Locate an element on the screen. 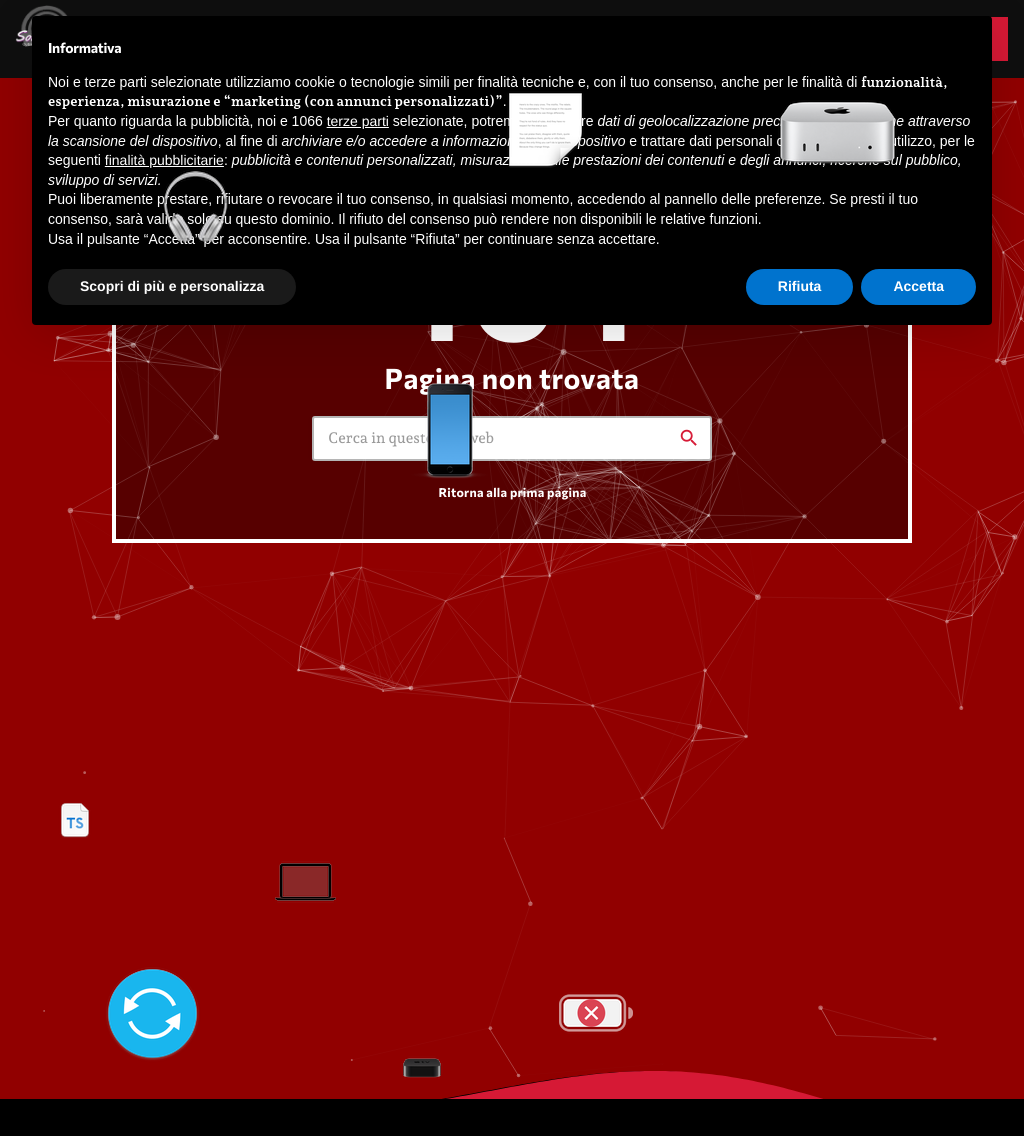 The image size is (1024, 1136). a text clipping file containing copied text is located at coordinates (545, 131).